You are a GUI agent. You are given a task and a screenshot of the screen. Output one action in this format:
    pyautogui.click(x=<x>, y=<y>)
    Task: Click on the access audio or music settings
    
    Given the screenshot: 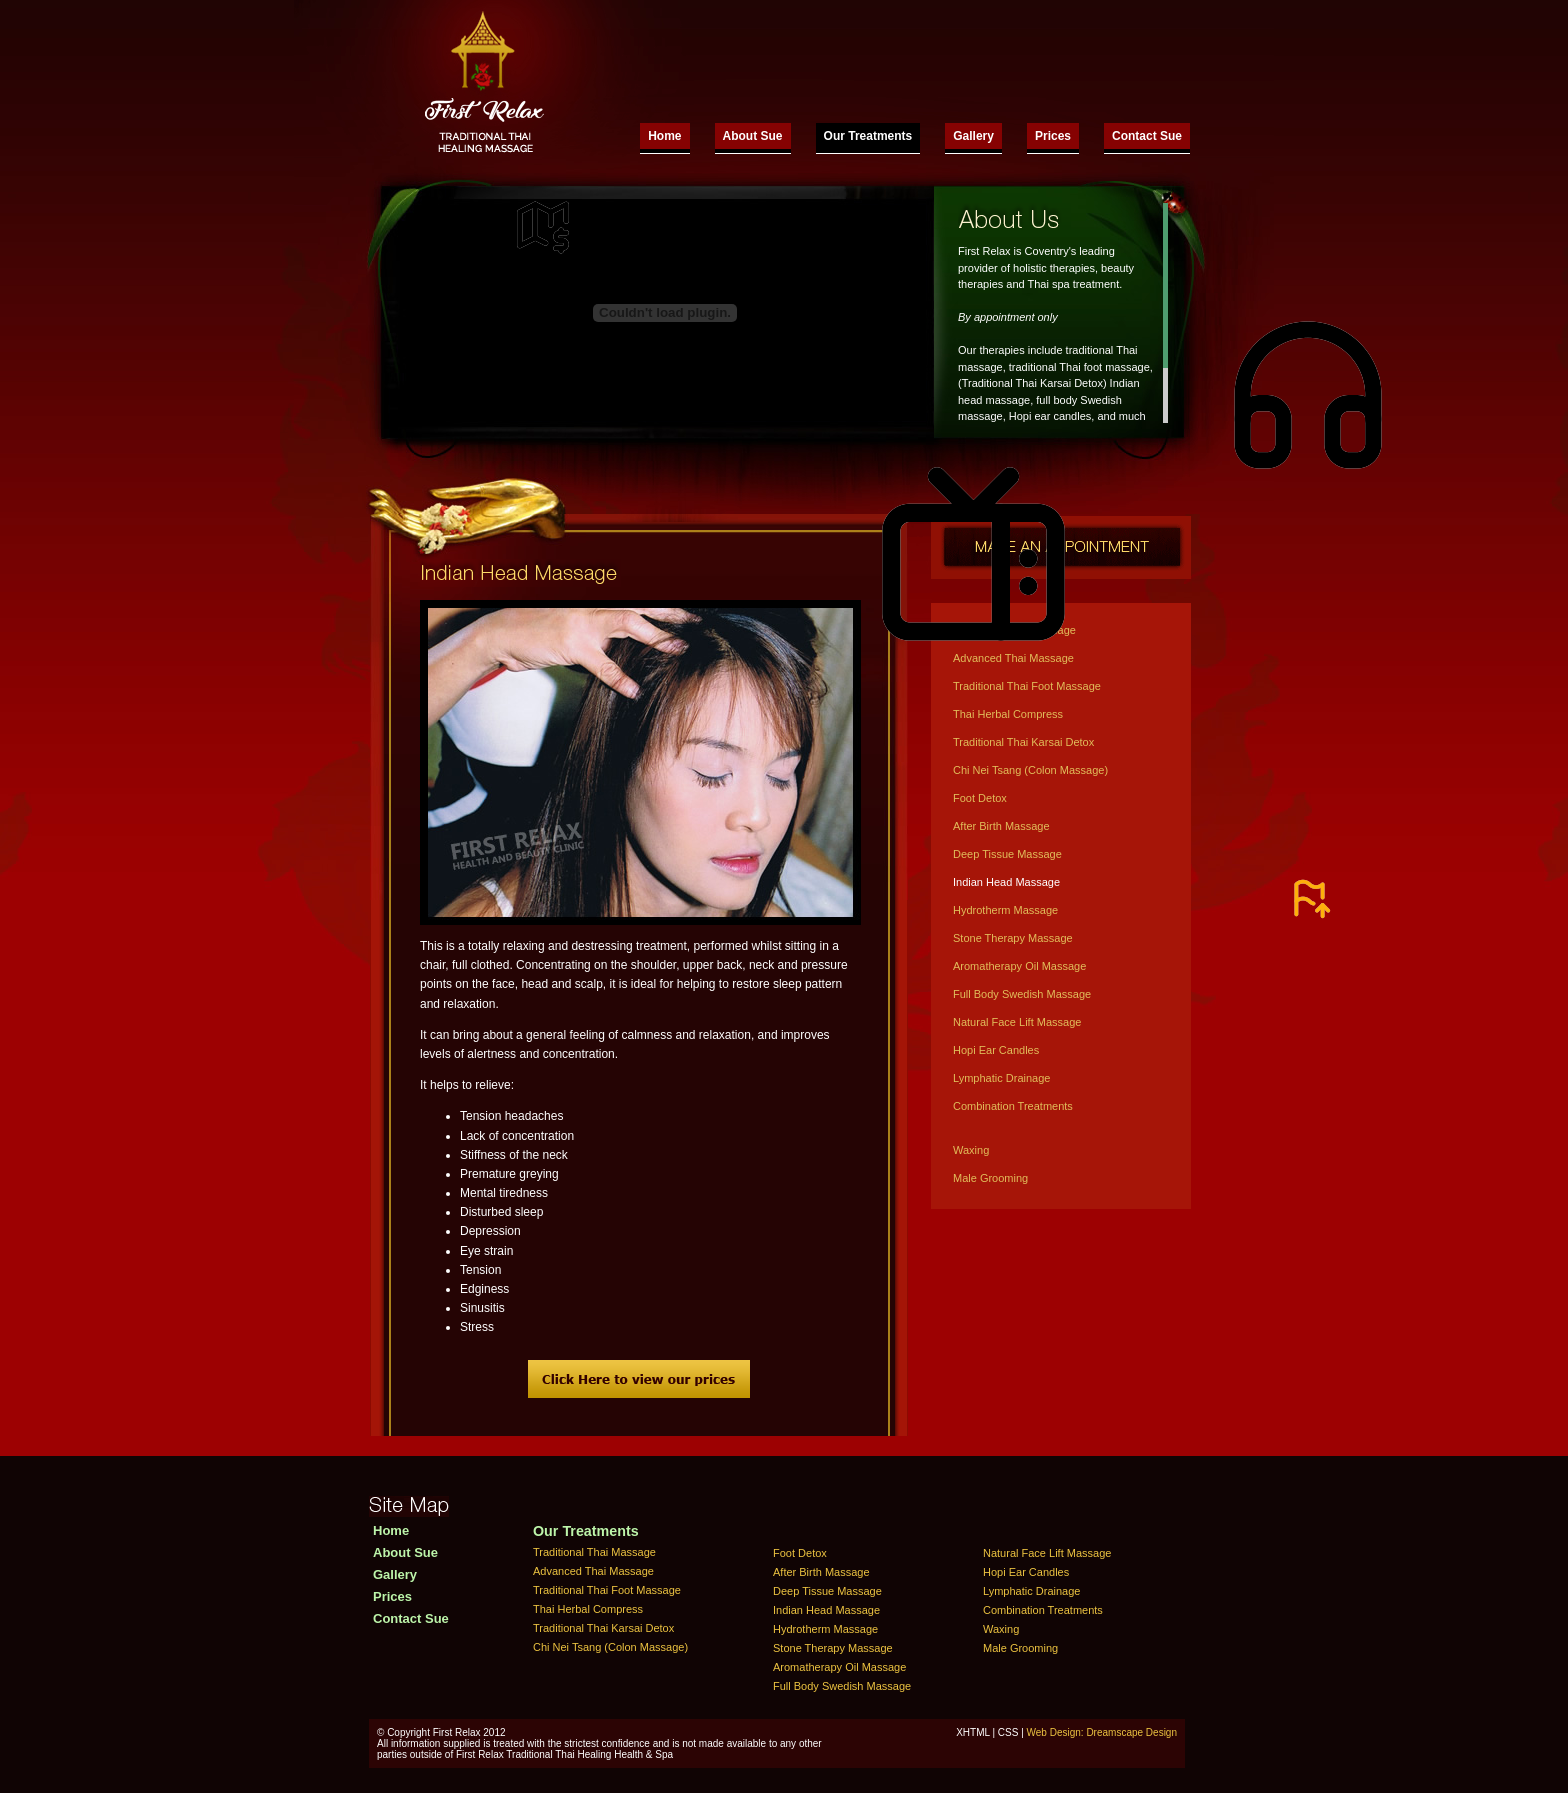 What is the action you would take?
    pyautogui.click(x=1308, y=395)
    